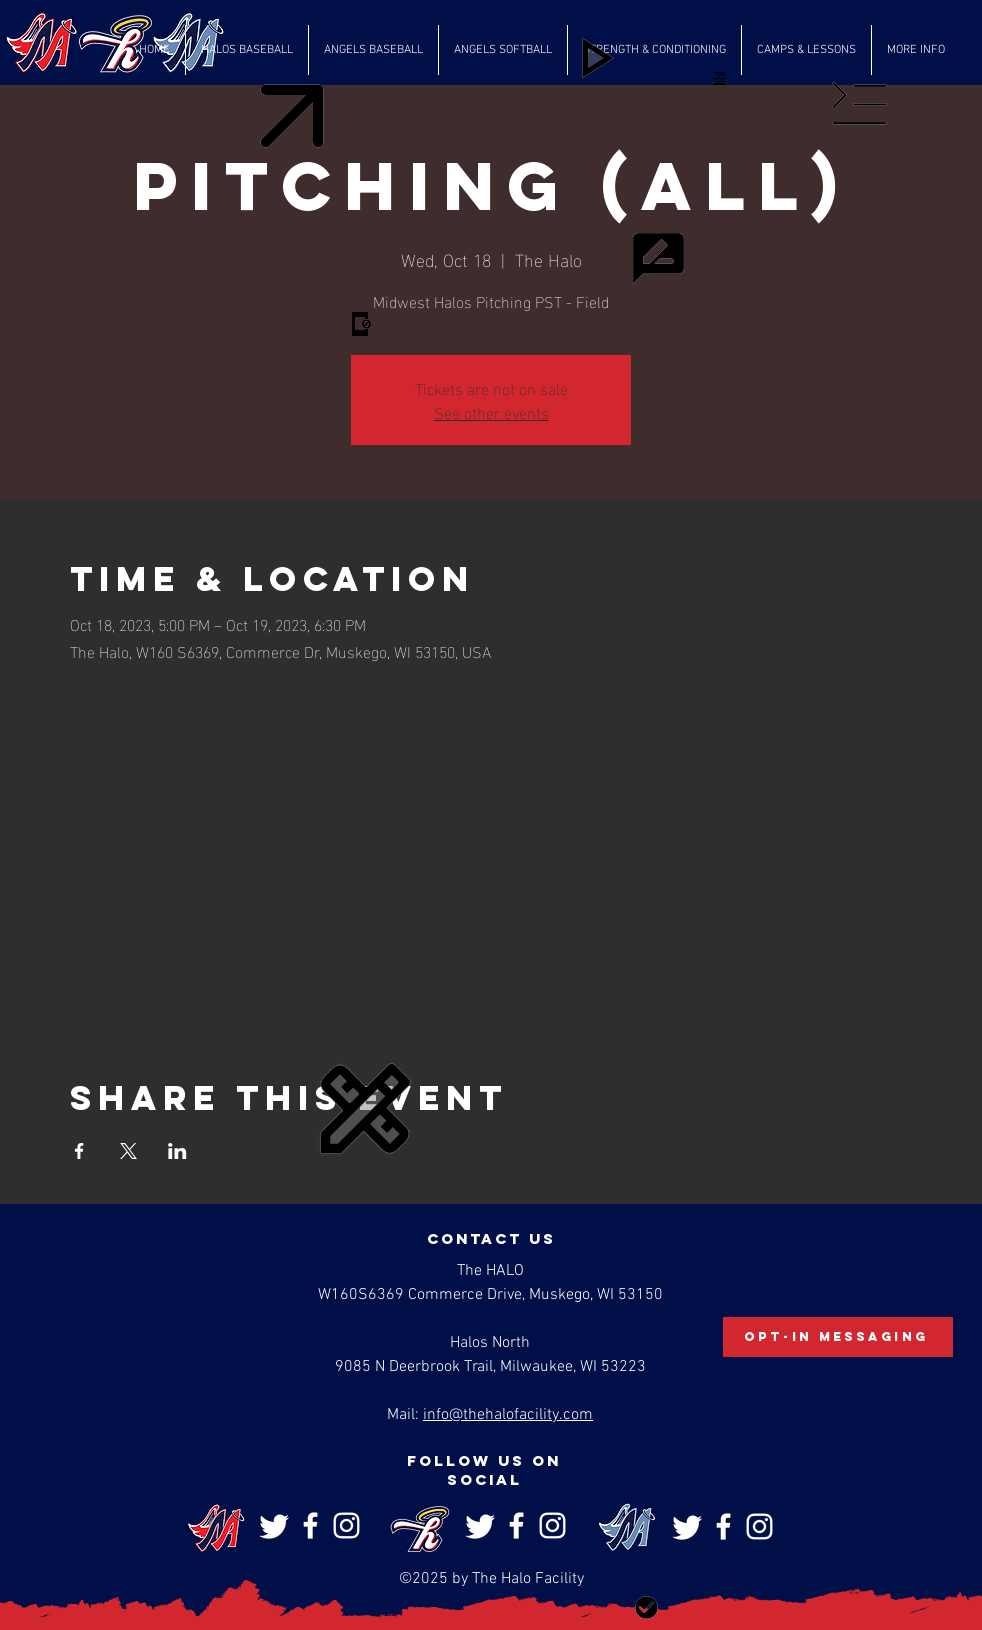 The width and height of the screenshot is (982, 1630). I want to click on block or restrict an app, so click(360, 324).